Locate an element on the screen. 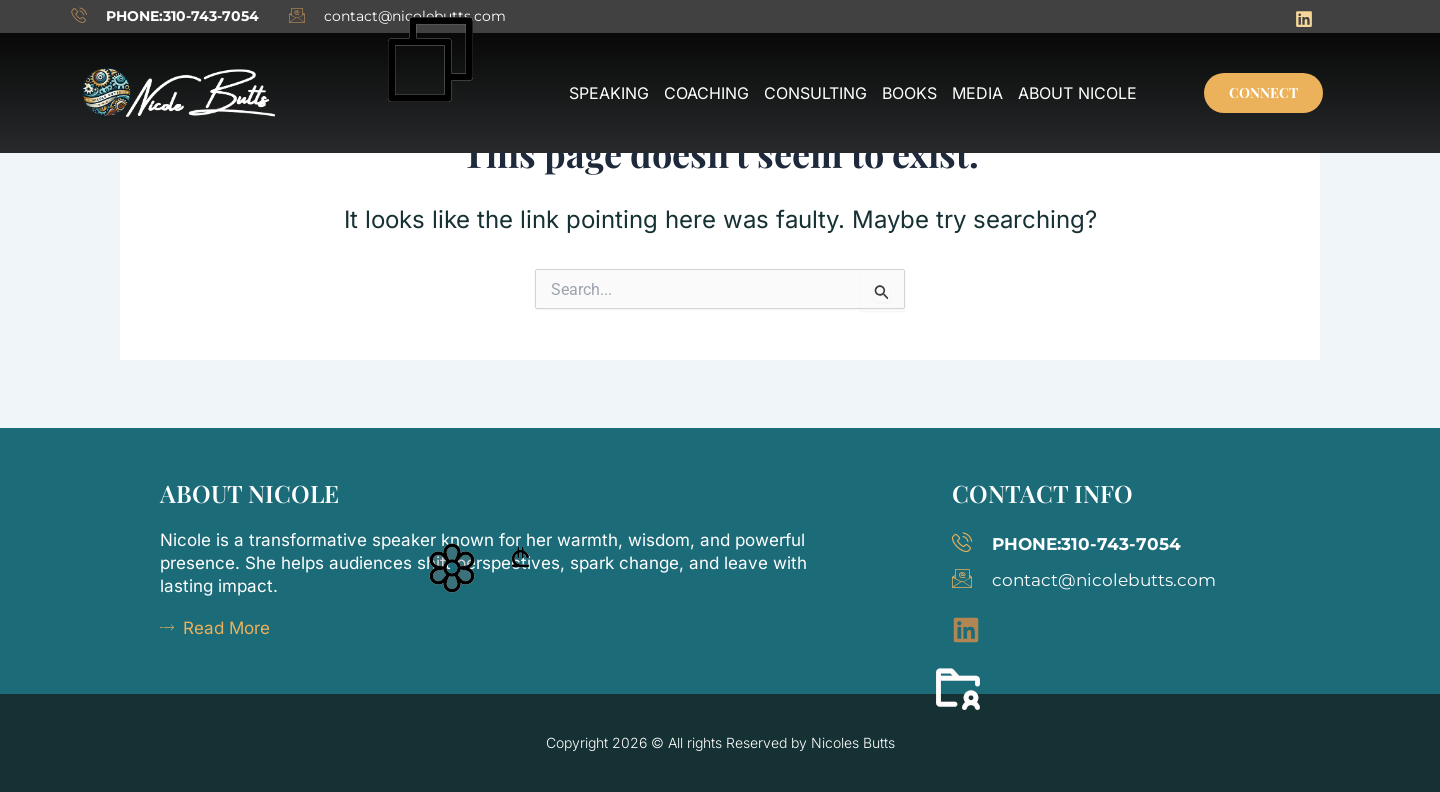  access garden or plant care features is located at coordinates (452, 568).